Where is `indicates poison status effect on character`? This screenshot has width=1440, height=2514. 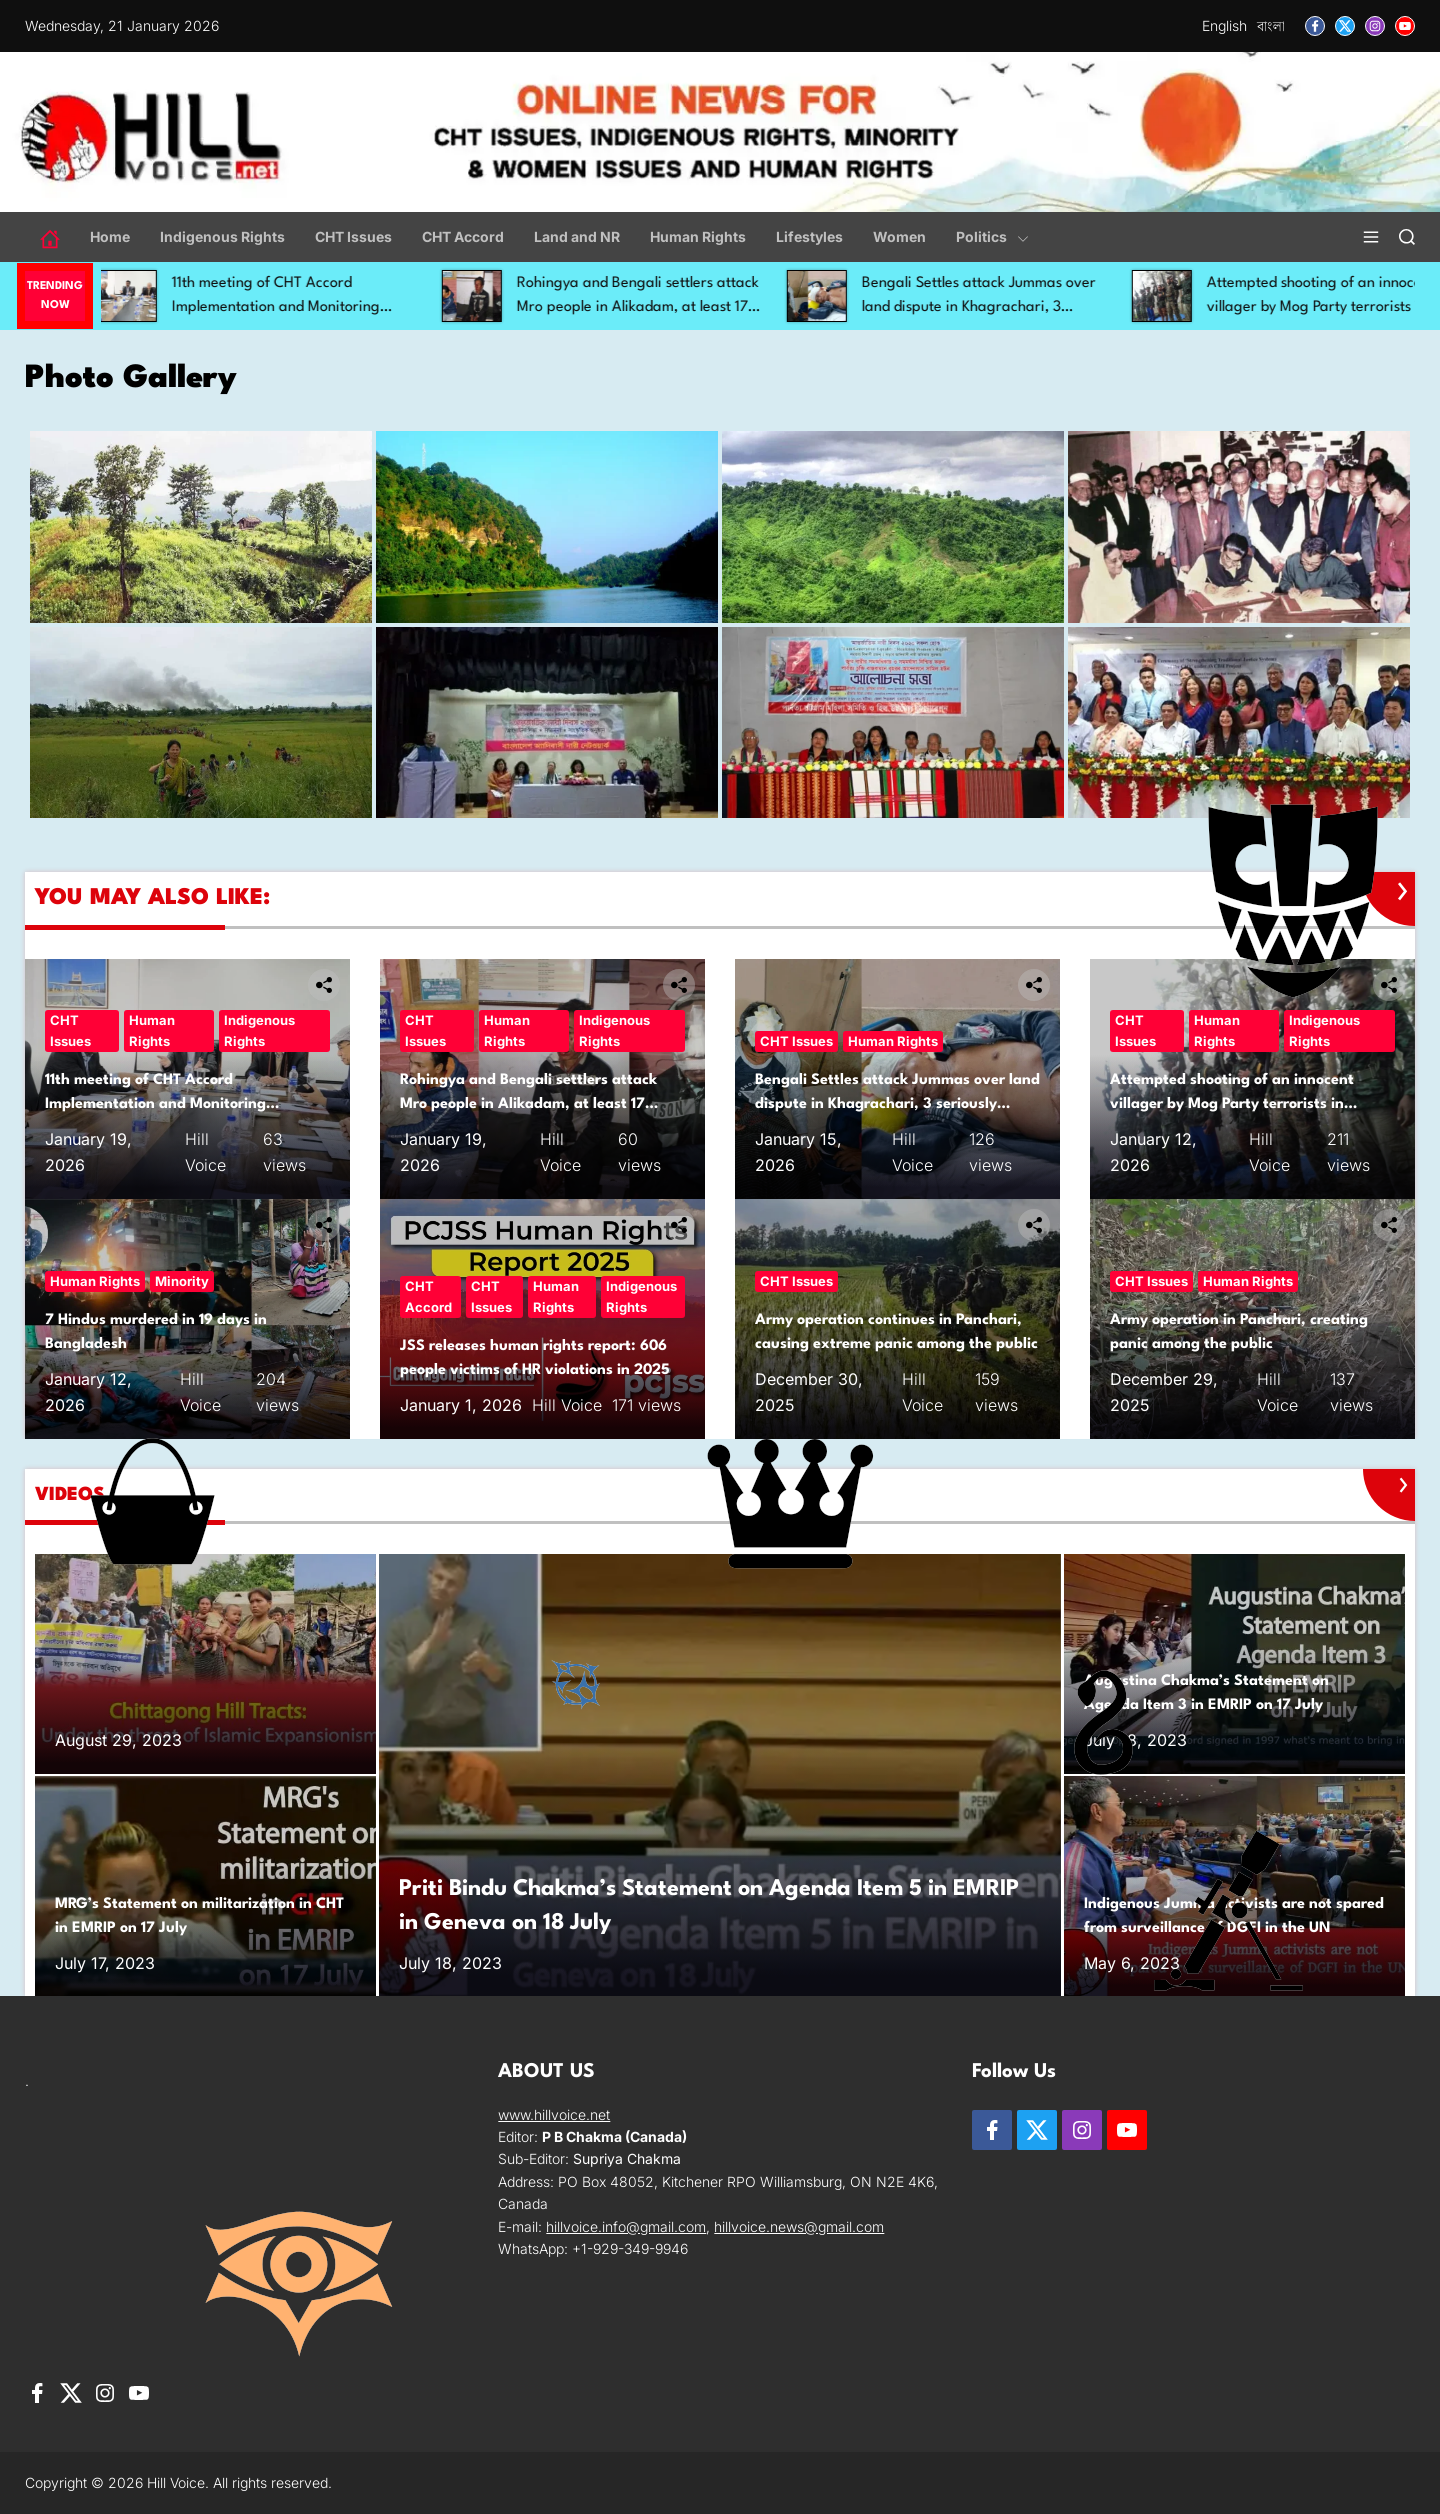 indicates poison status effect on character is located at coordinates (1103, 1722).